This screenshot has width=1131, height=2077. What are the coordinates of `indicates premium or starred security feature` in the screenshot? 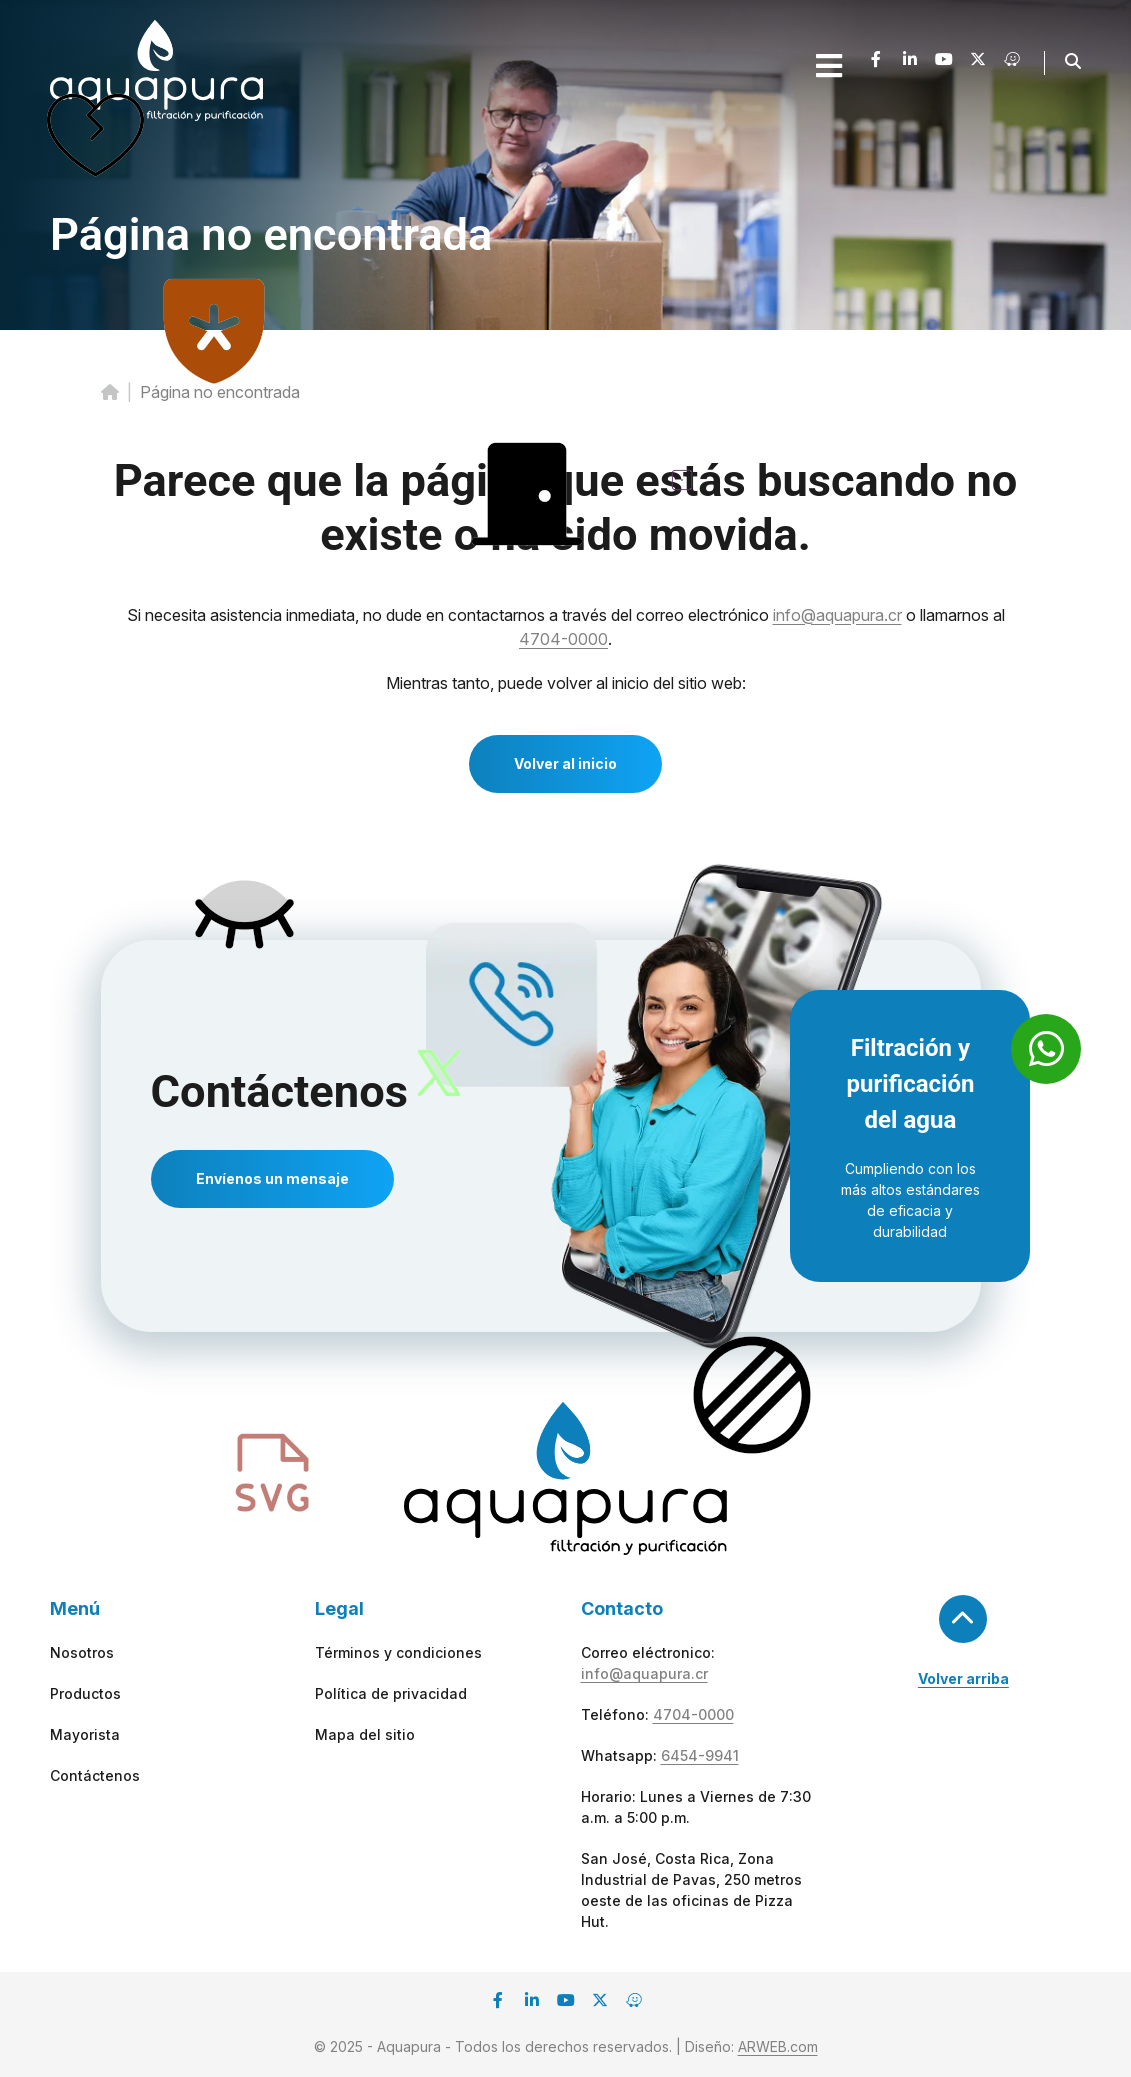 It's located at (214, 325).